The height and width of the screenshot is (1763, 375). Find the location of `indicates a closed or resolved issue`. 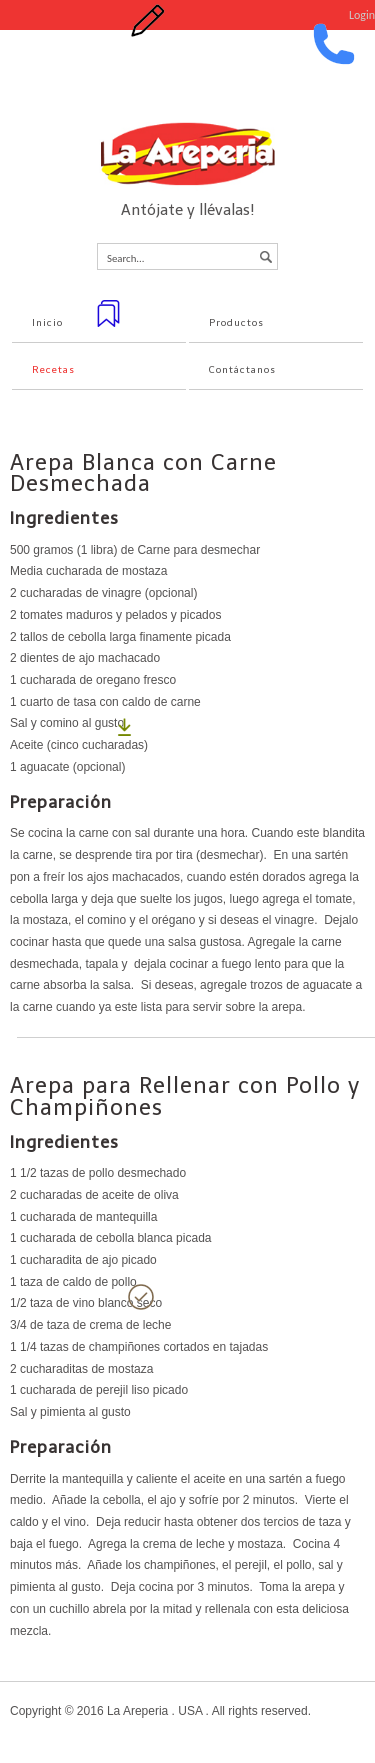

indicates a closed or resolved issue is located at coordinates (141, 1297).